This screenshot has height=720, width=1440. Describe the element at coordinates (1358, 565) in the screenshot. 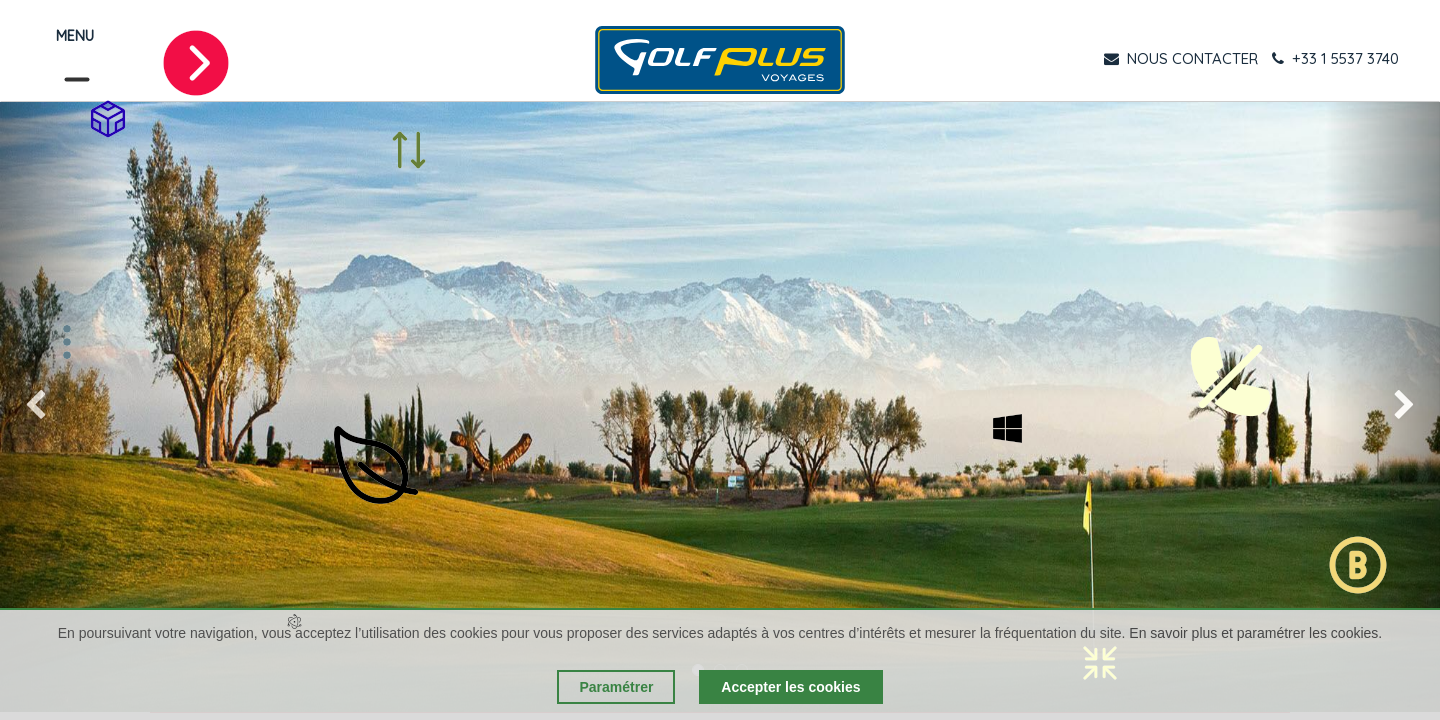

I see `indicates item or option labeled "B"` at that location.